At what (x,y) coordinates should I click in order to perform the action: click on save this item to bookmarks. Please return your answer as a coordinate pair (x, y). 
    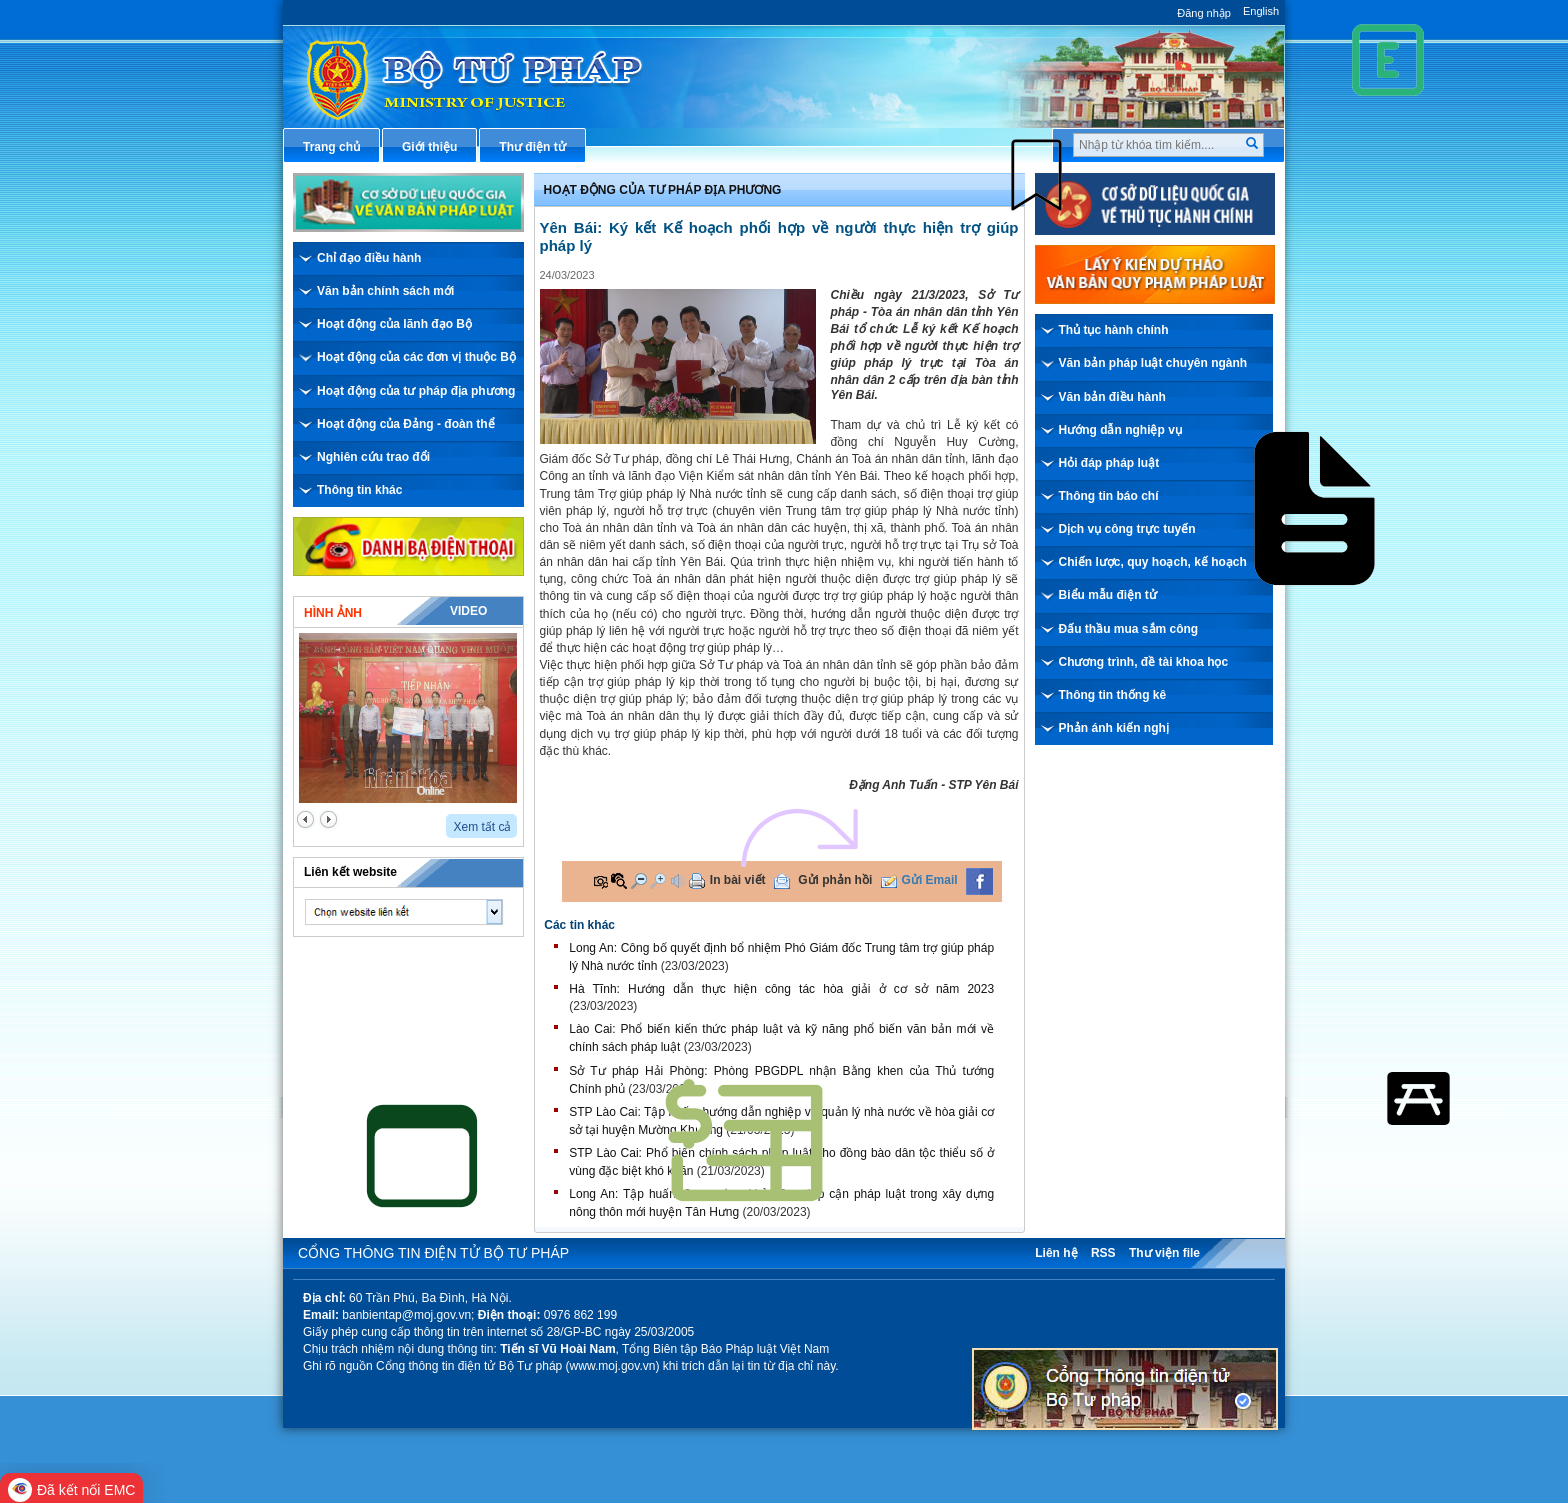
    Looking at the image, I should click on (1036, 173).